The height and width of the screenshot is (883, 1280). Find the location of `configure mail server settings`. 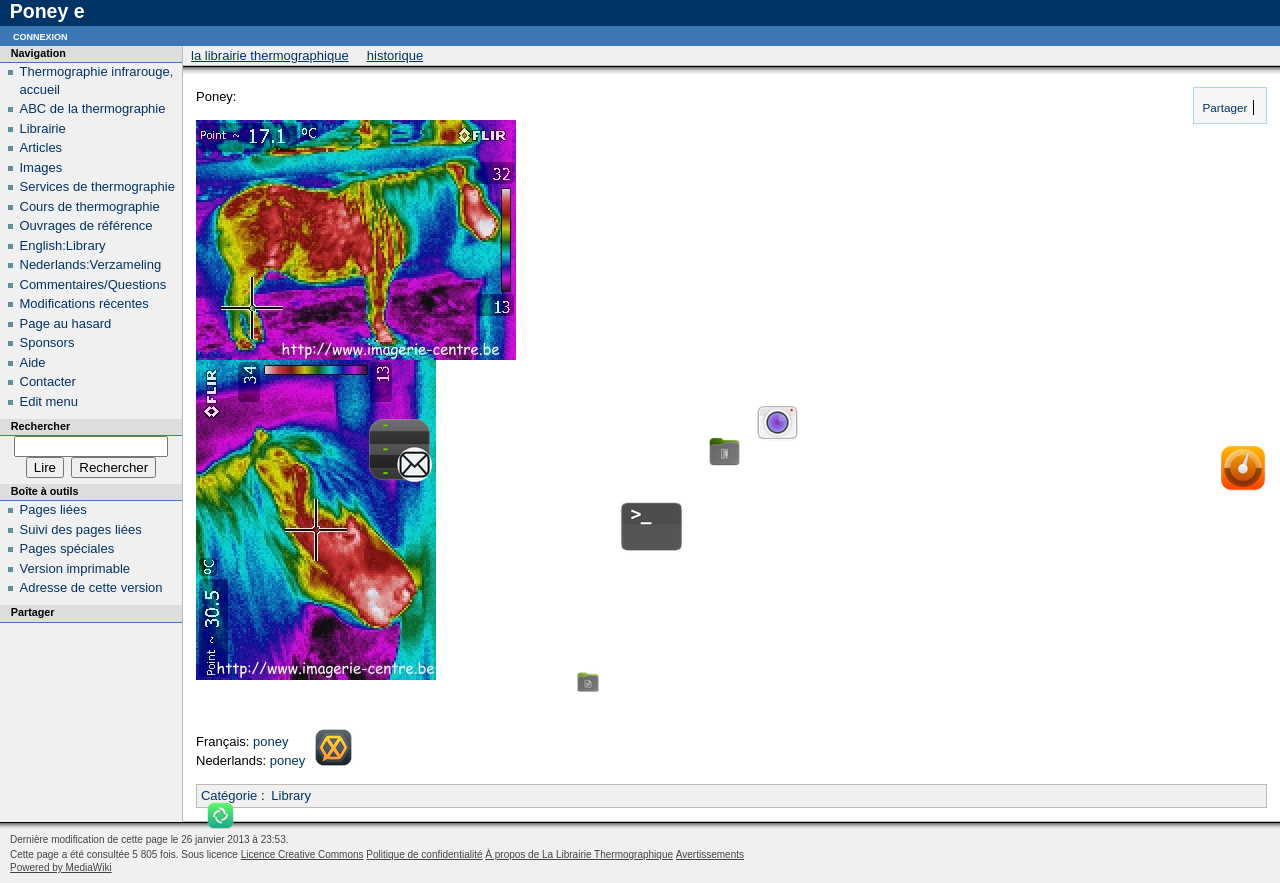

configure mail server settings is located at coordinates (399, 449).